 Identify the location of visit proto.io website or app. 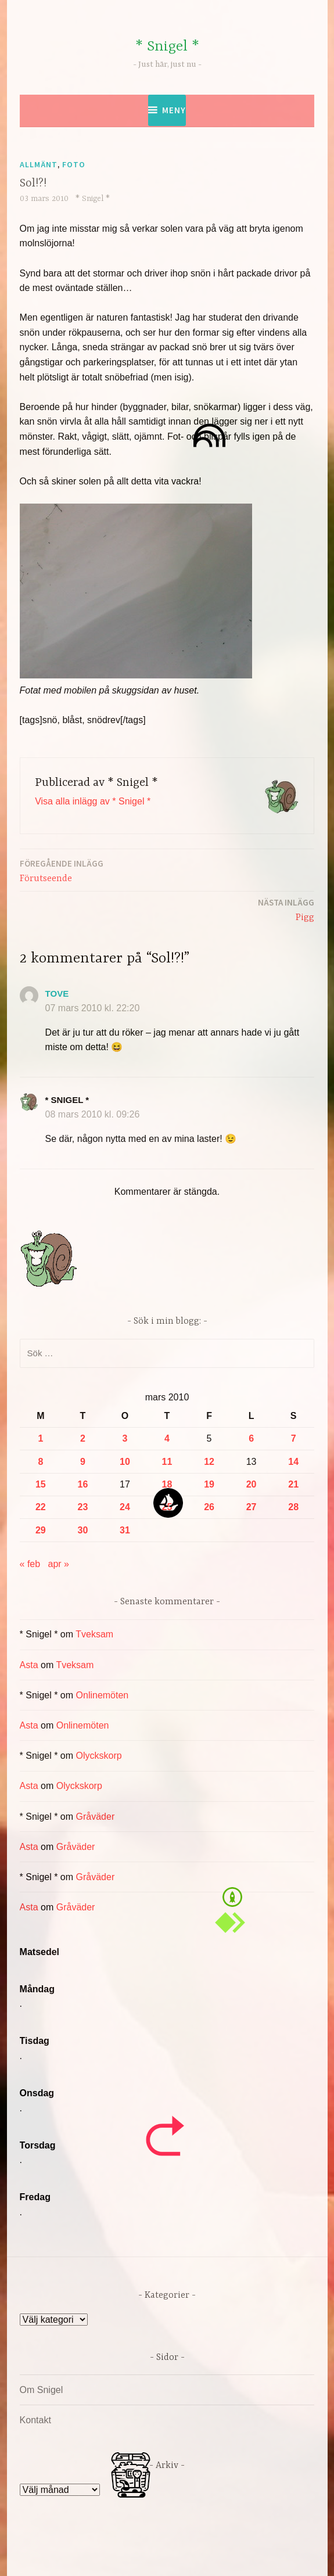
(232, 1897).